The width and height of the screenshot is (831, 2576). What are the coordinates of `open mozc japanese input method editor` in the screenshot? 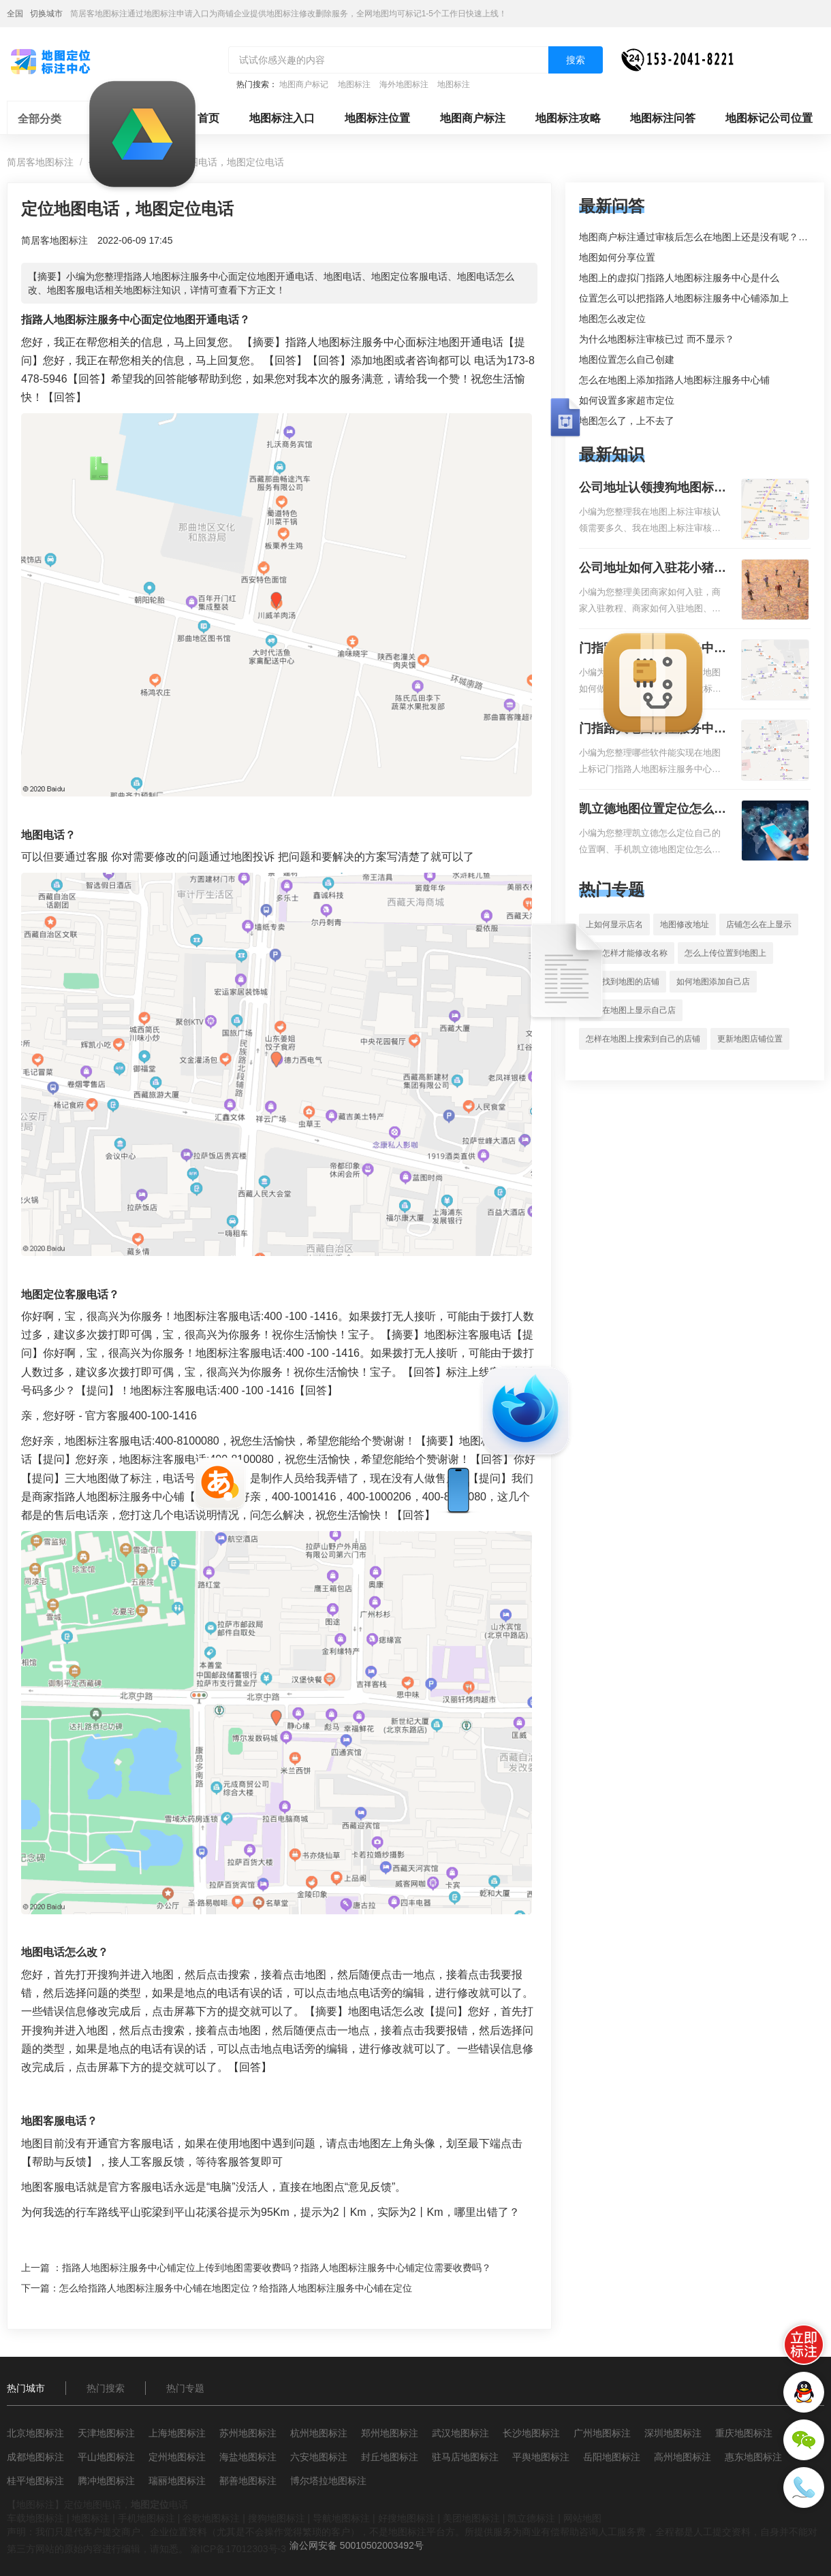 It's located at (220, 1483).